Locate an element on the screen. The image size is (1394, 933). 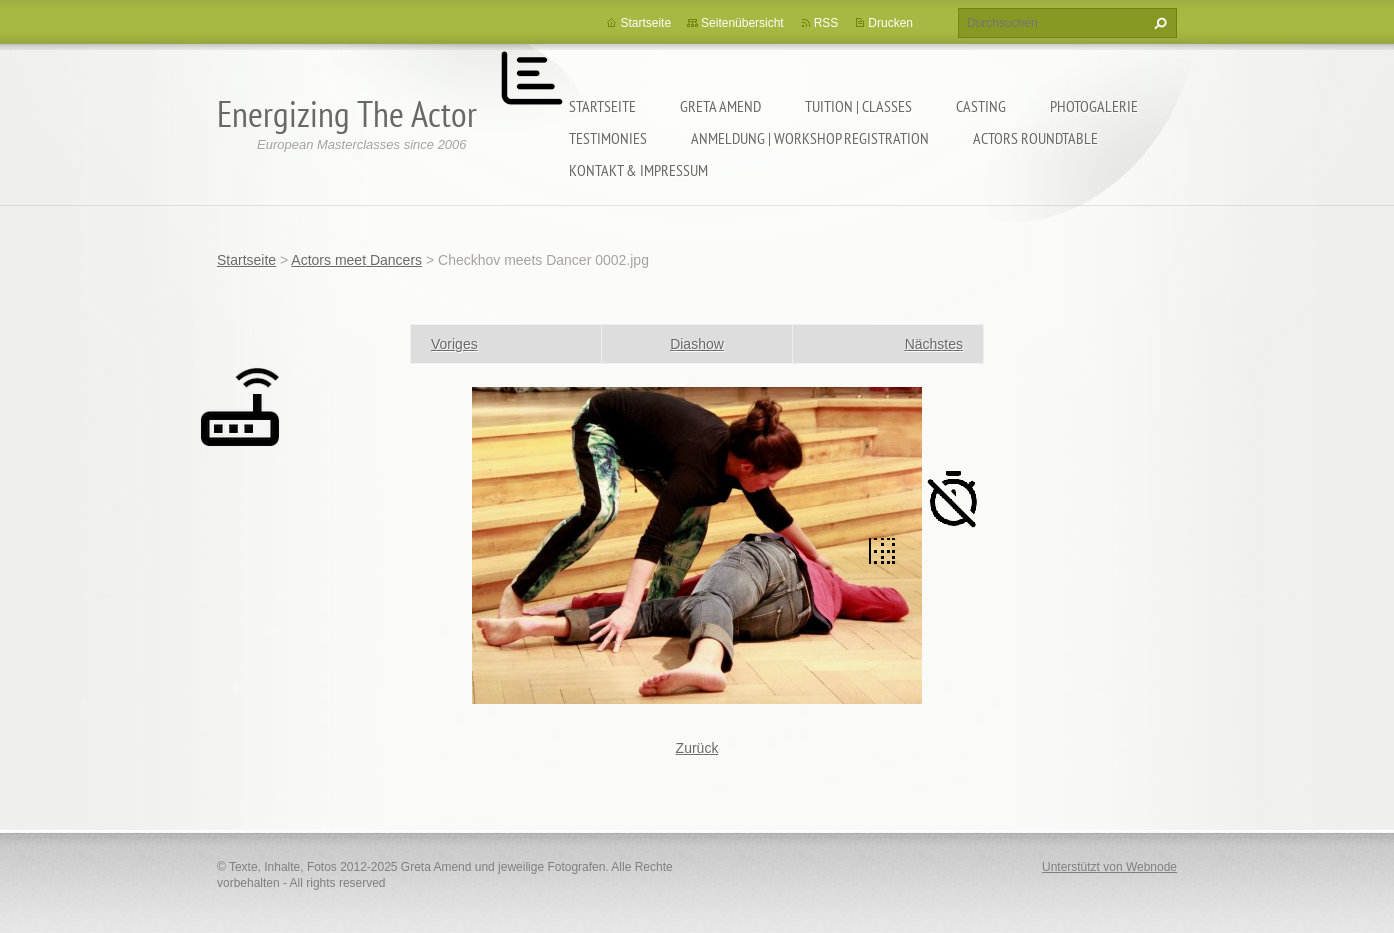
apply border to left edge of cell or element is located at coordinates (882, 551).